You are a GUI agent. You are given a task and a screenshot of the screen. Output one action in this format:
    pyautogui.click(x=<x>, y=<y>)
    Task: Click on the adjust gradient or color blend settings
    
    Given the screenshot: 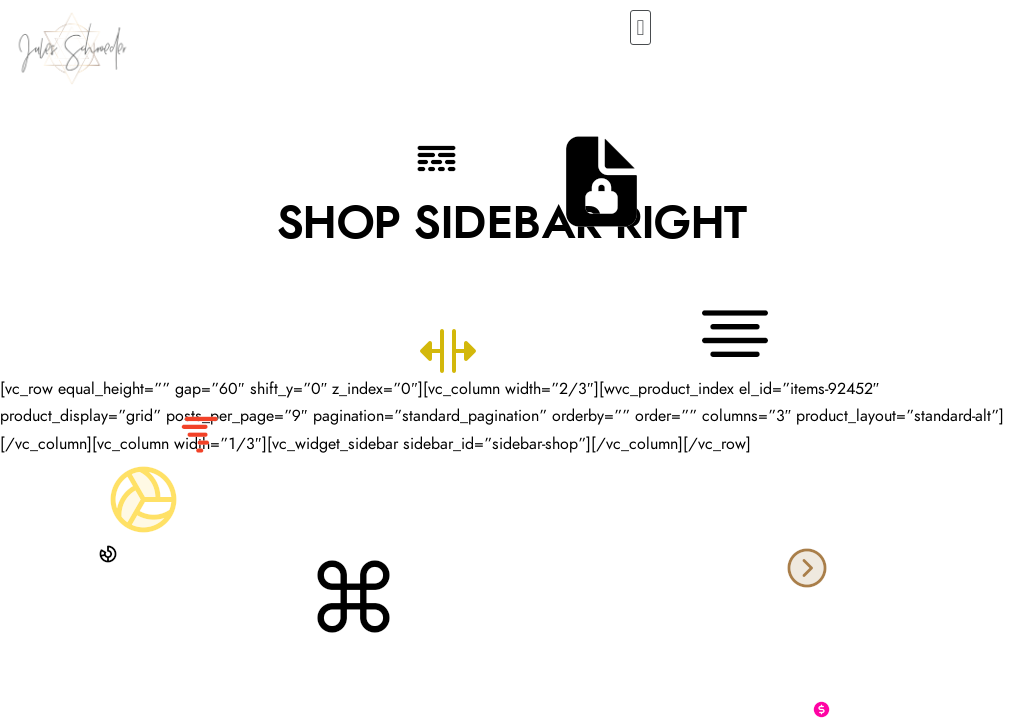 What is the action you would take?
    pyautogui.click(x=436, y=158)
    